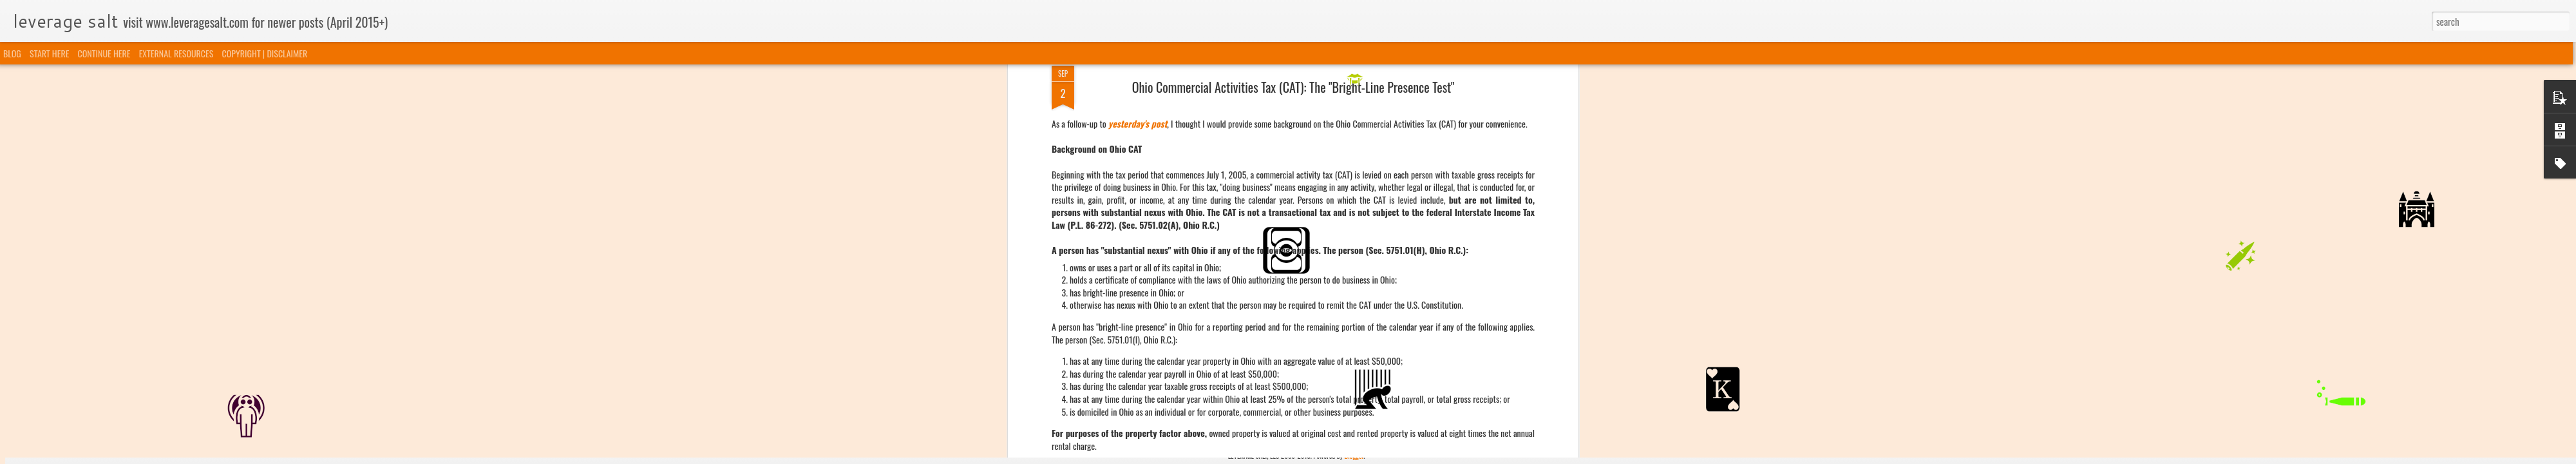  I want to click on special ammunition or power-up item, so click(2240, 256).